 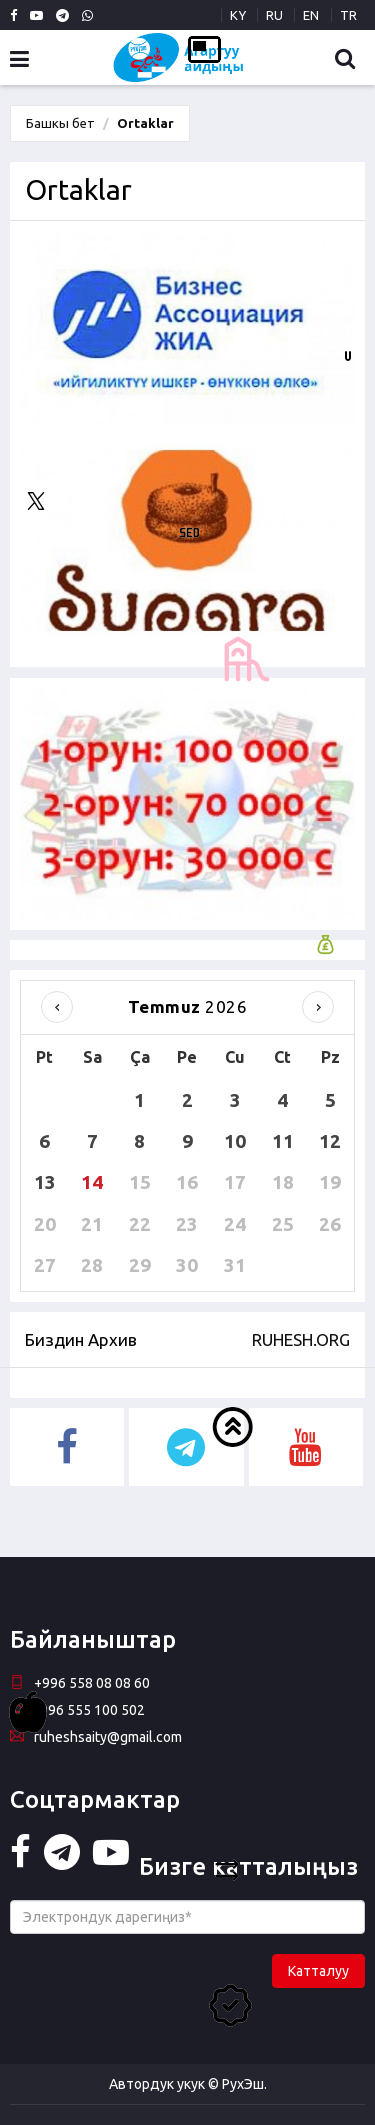 I want to click on access search engine optimization tools, so click(x=189, y=532).